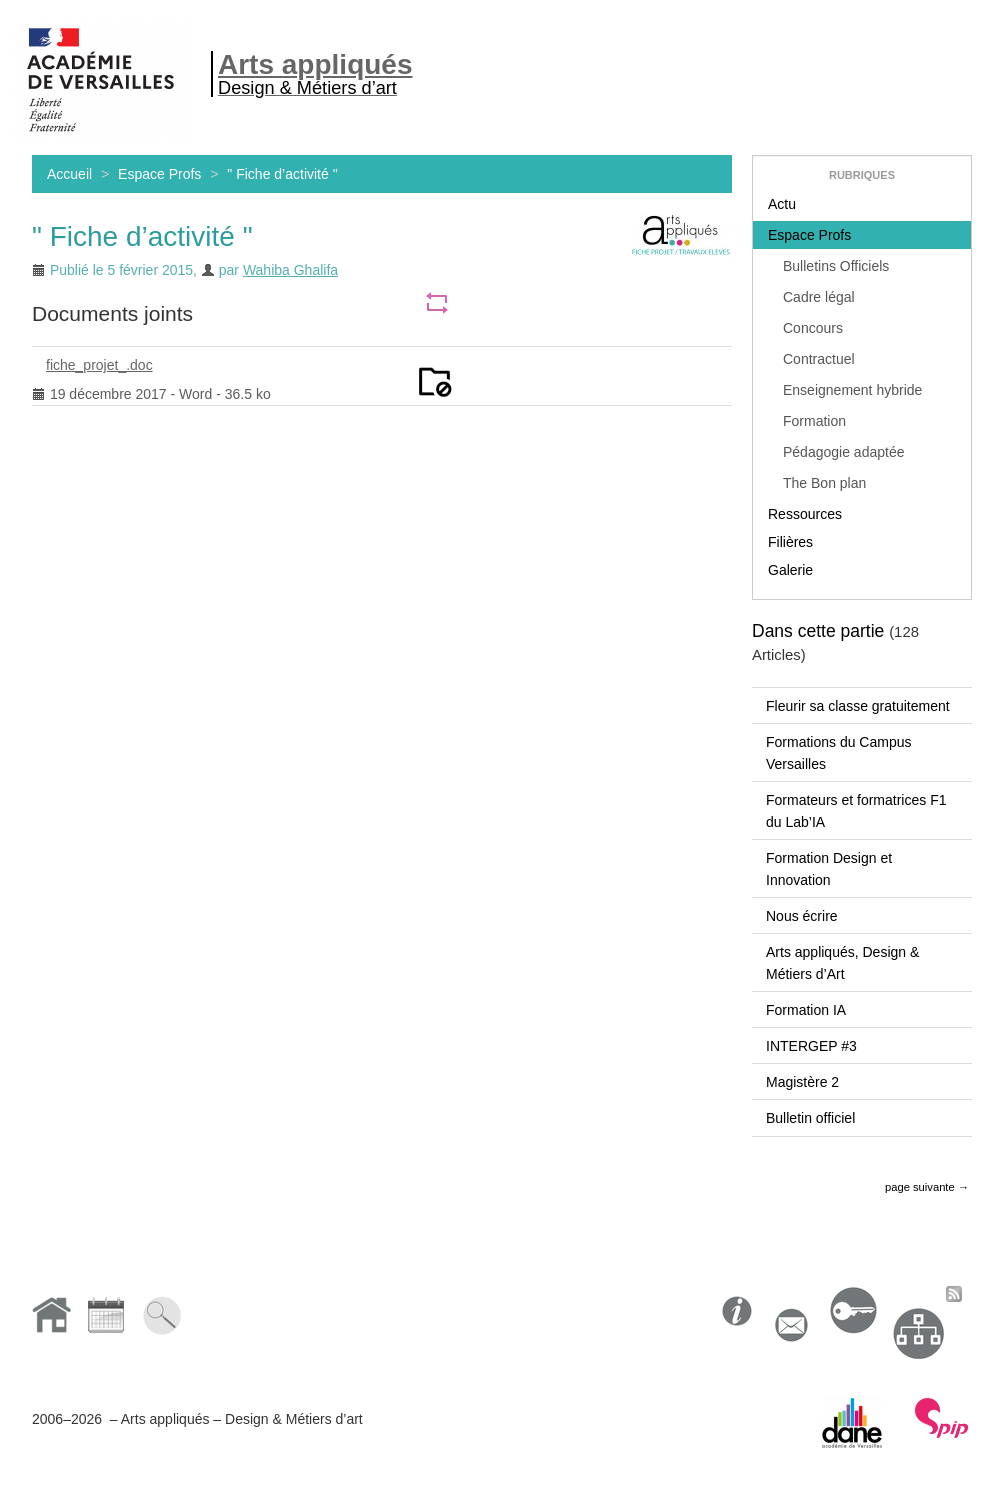 This screenshot has width=1004, height=1492. I want to click on access denied to this folder, so click(434, 381).